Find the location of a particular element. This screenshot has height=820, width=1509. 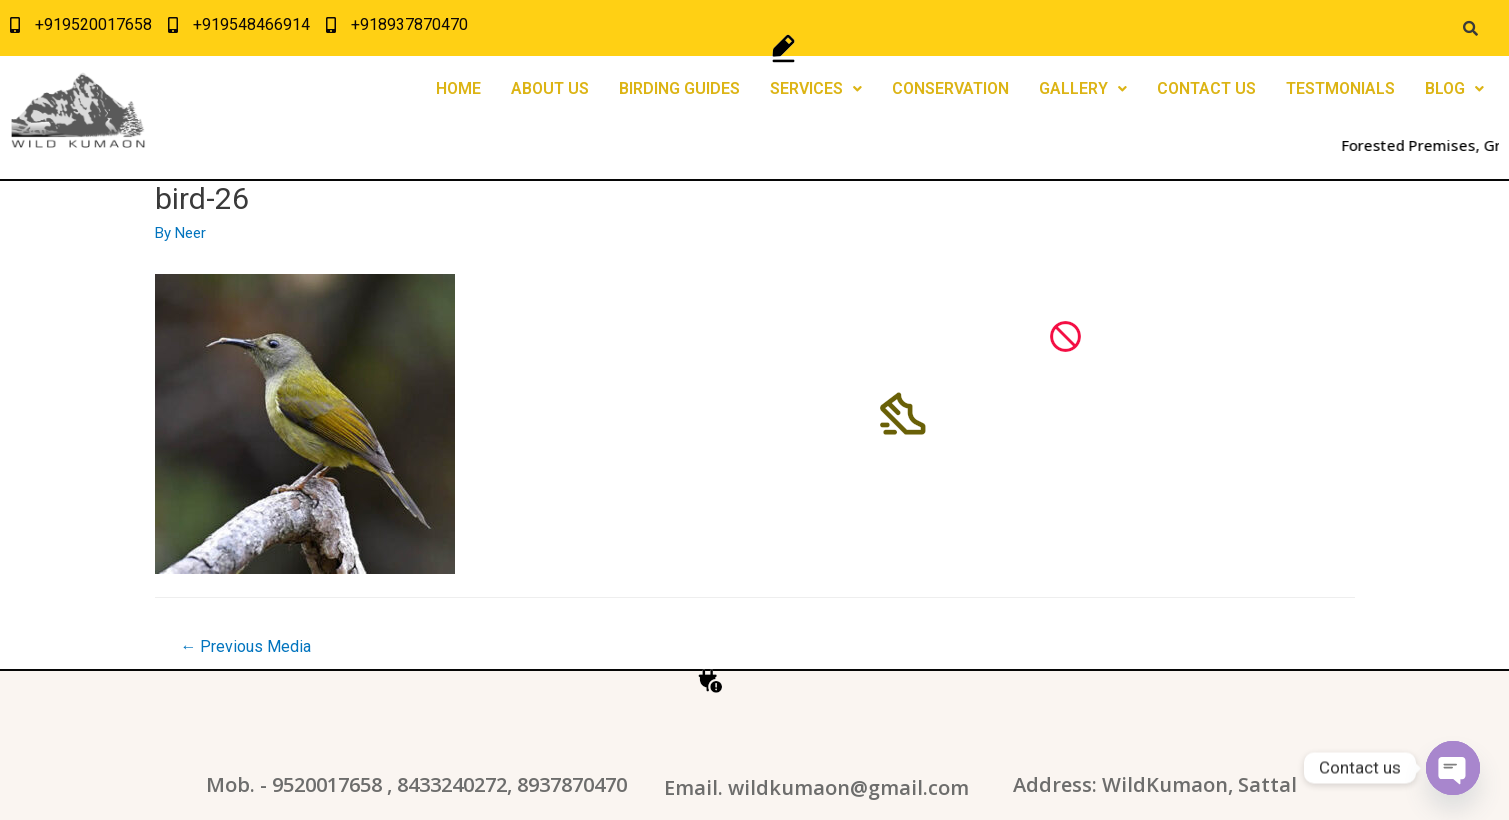

indicates a power connection error or issue is located at coordinates (709, 681).